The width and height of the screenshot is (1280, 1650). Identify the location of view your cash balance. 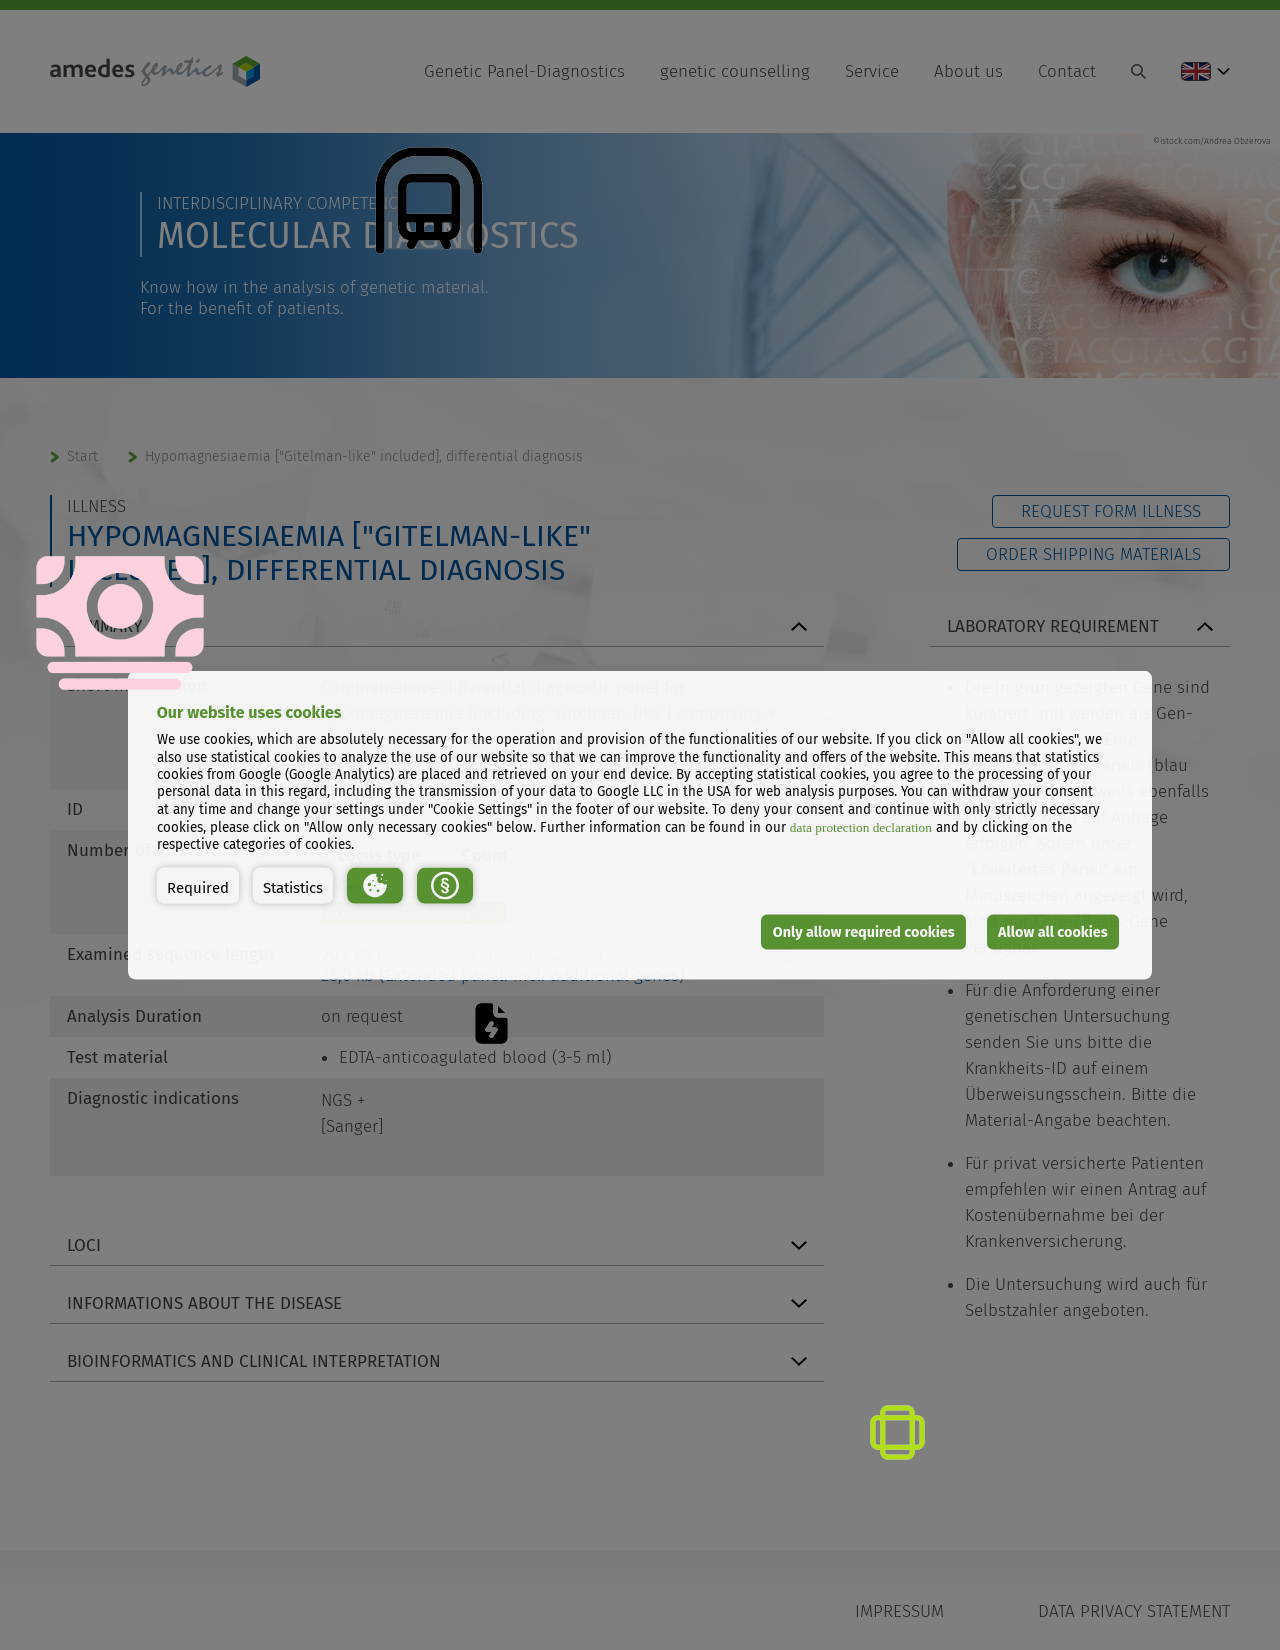
(120, 623).